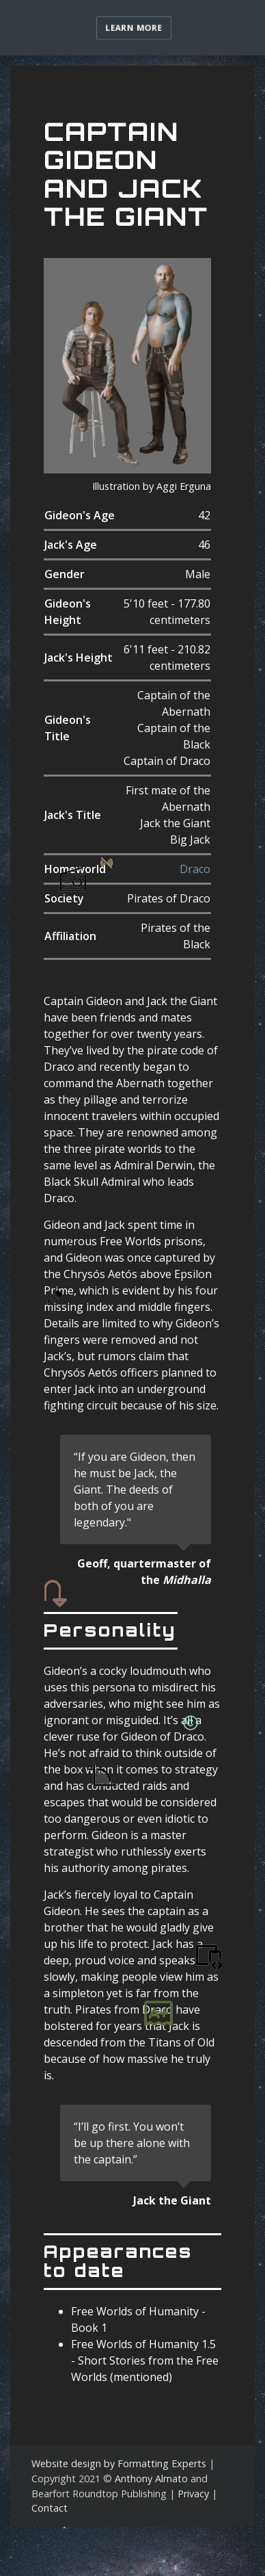 Image resolution: width=265 pixels, height=2576 pixels. I want to click on indicates copyrighted content, so click(191, 1723).